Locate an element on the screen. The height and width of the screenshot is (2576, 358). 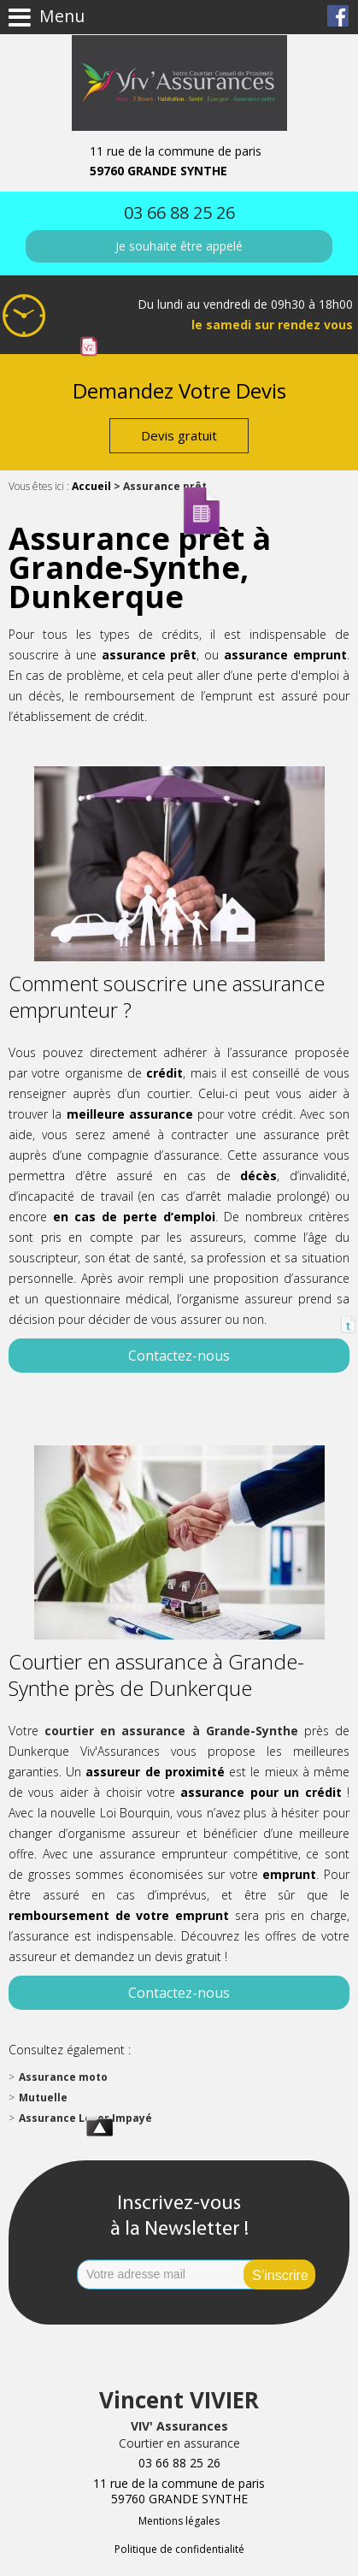
a typst document file is located at coordinates (348, 1324).